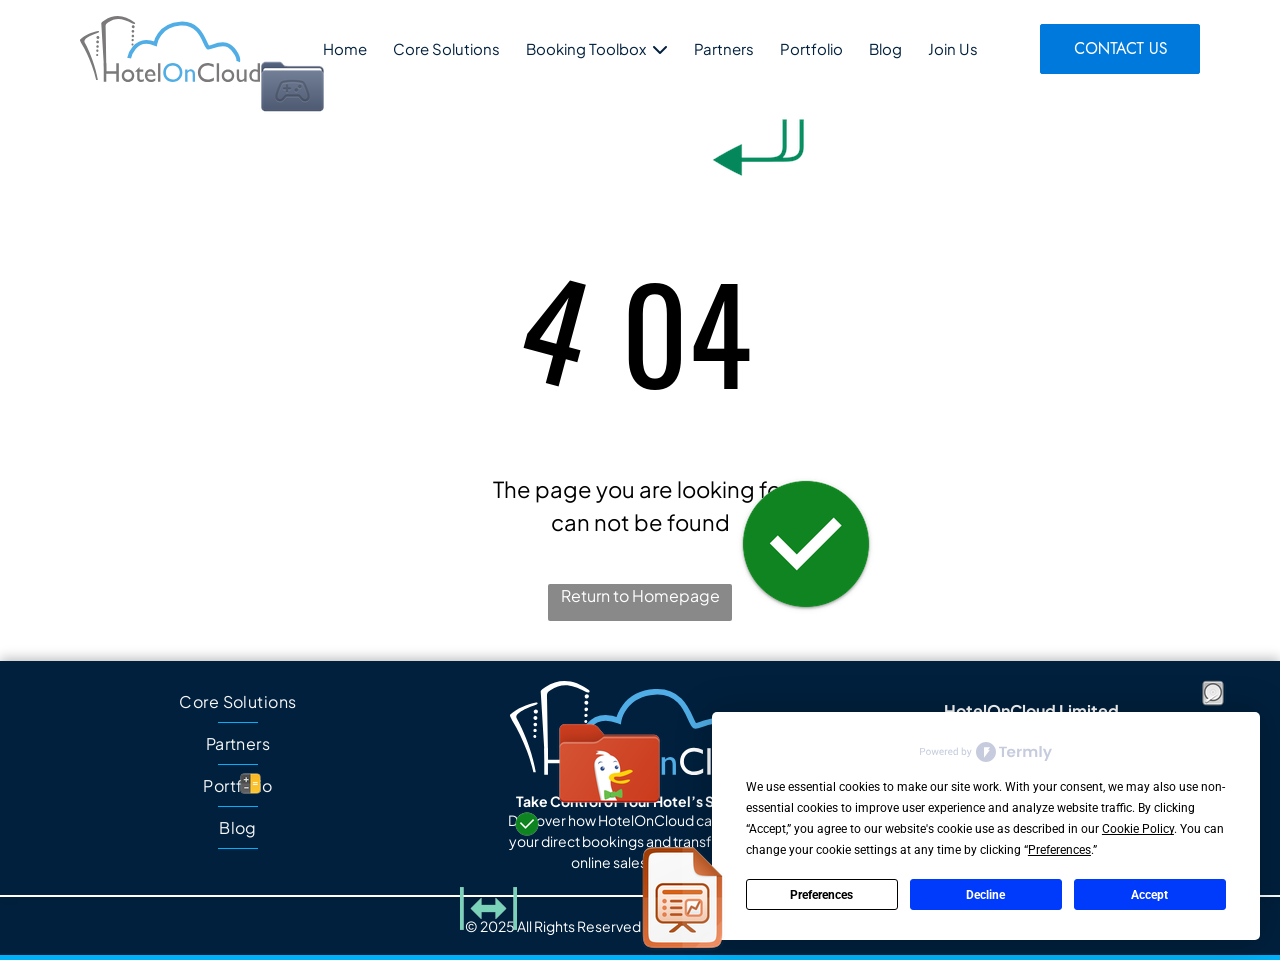  What do you see at coordinates (1213, 693) in the screenshot?
I see `open gnome disk utility application` at bounding box center [1213, 693].